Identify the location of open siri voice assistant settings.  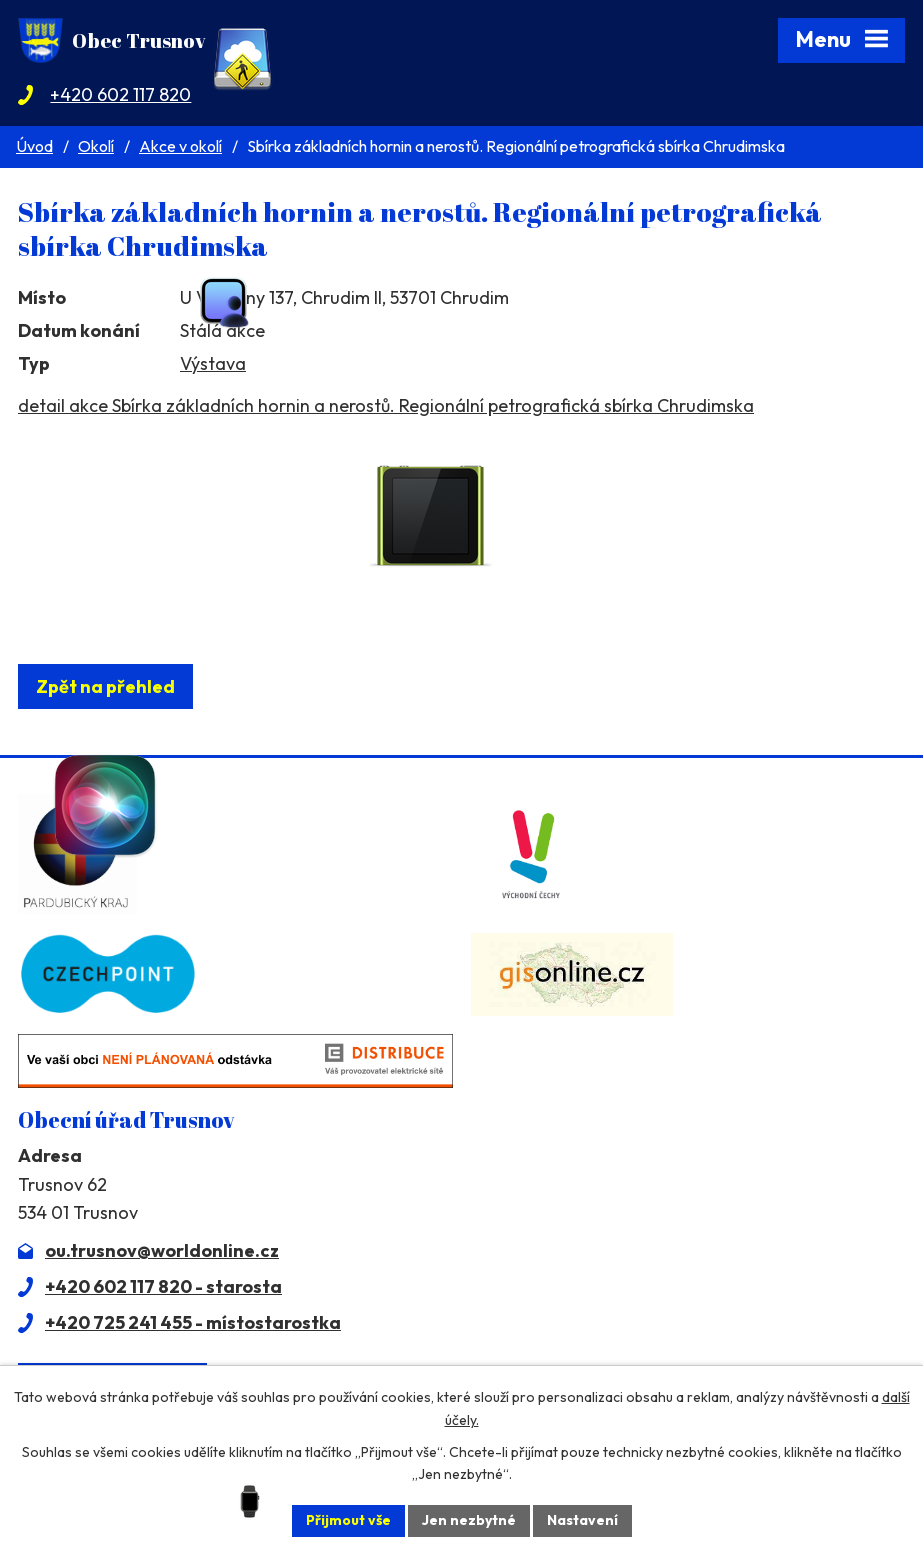
(105, 805).